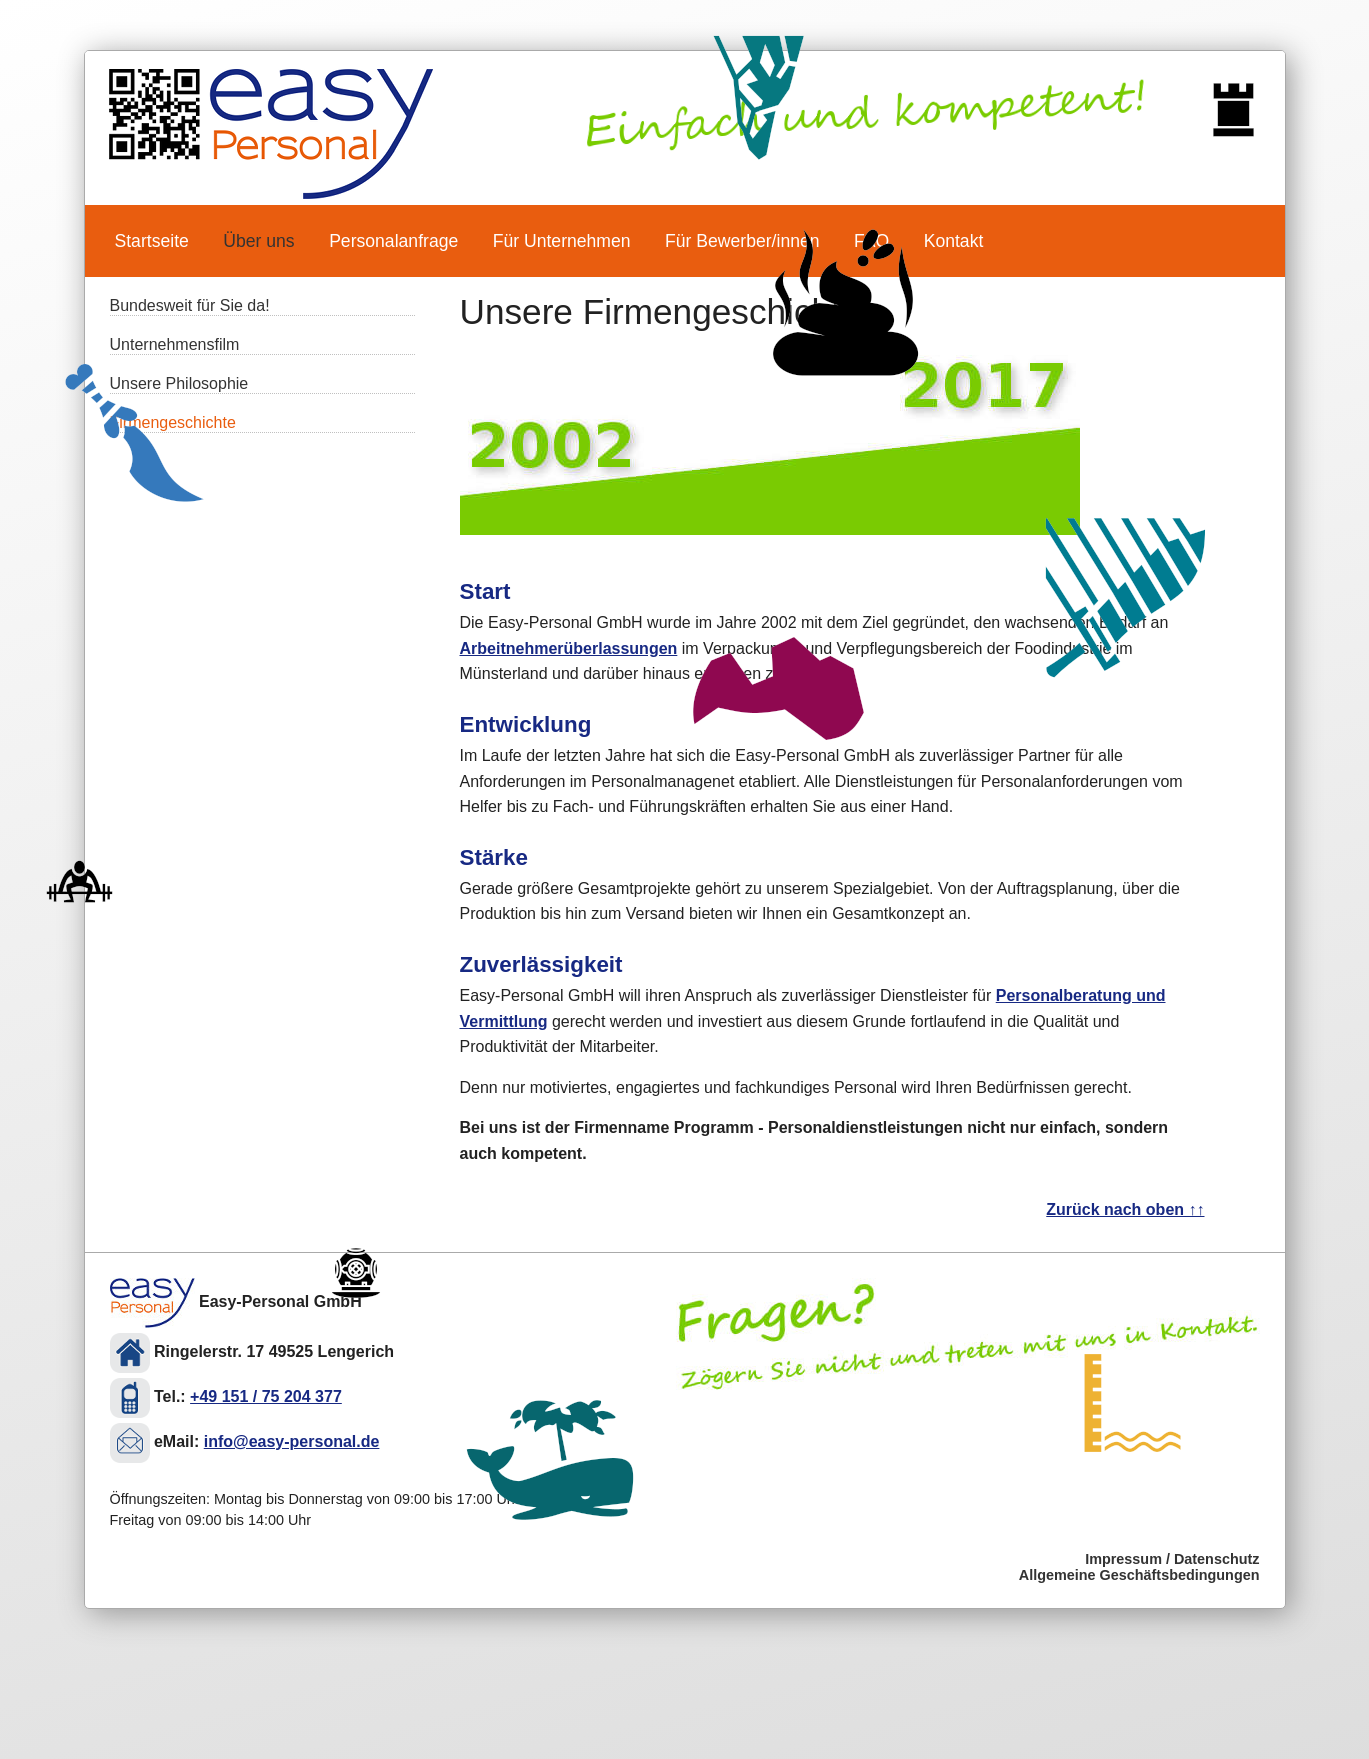 The image size is (1369, 1759). What do you see at coordinates (135, 433) in the screenshot?
I see `equip a bone knife weapon` at bounding box center [135, 433].